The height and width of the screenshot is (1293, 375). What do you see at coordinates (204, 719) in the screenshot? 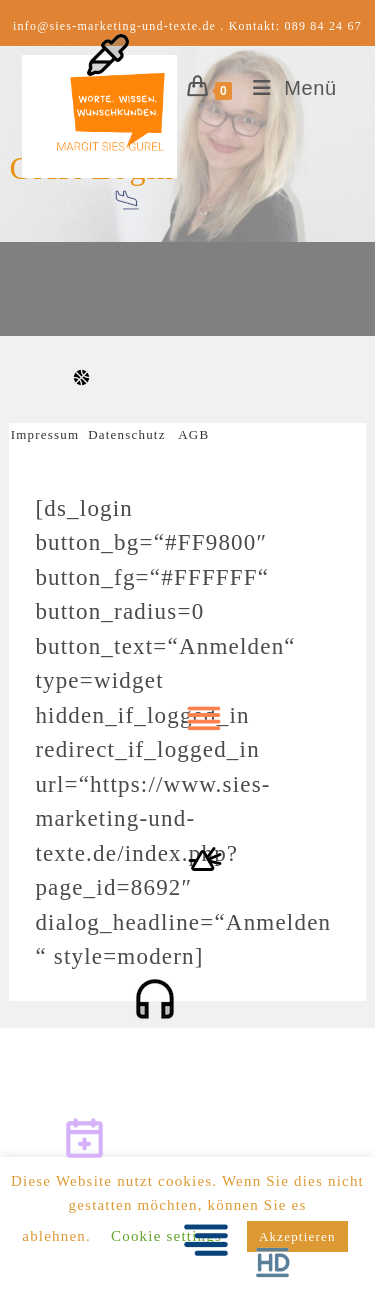
I see `justify text alignment` at bounding box center [204, 719].